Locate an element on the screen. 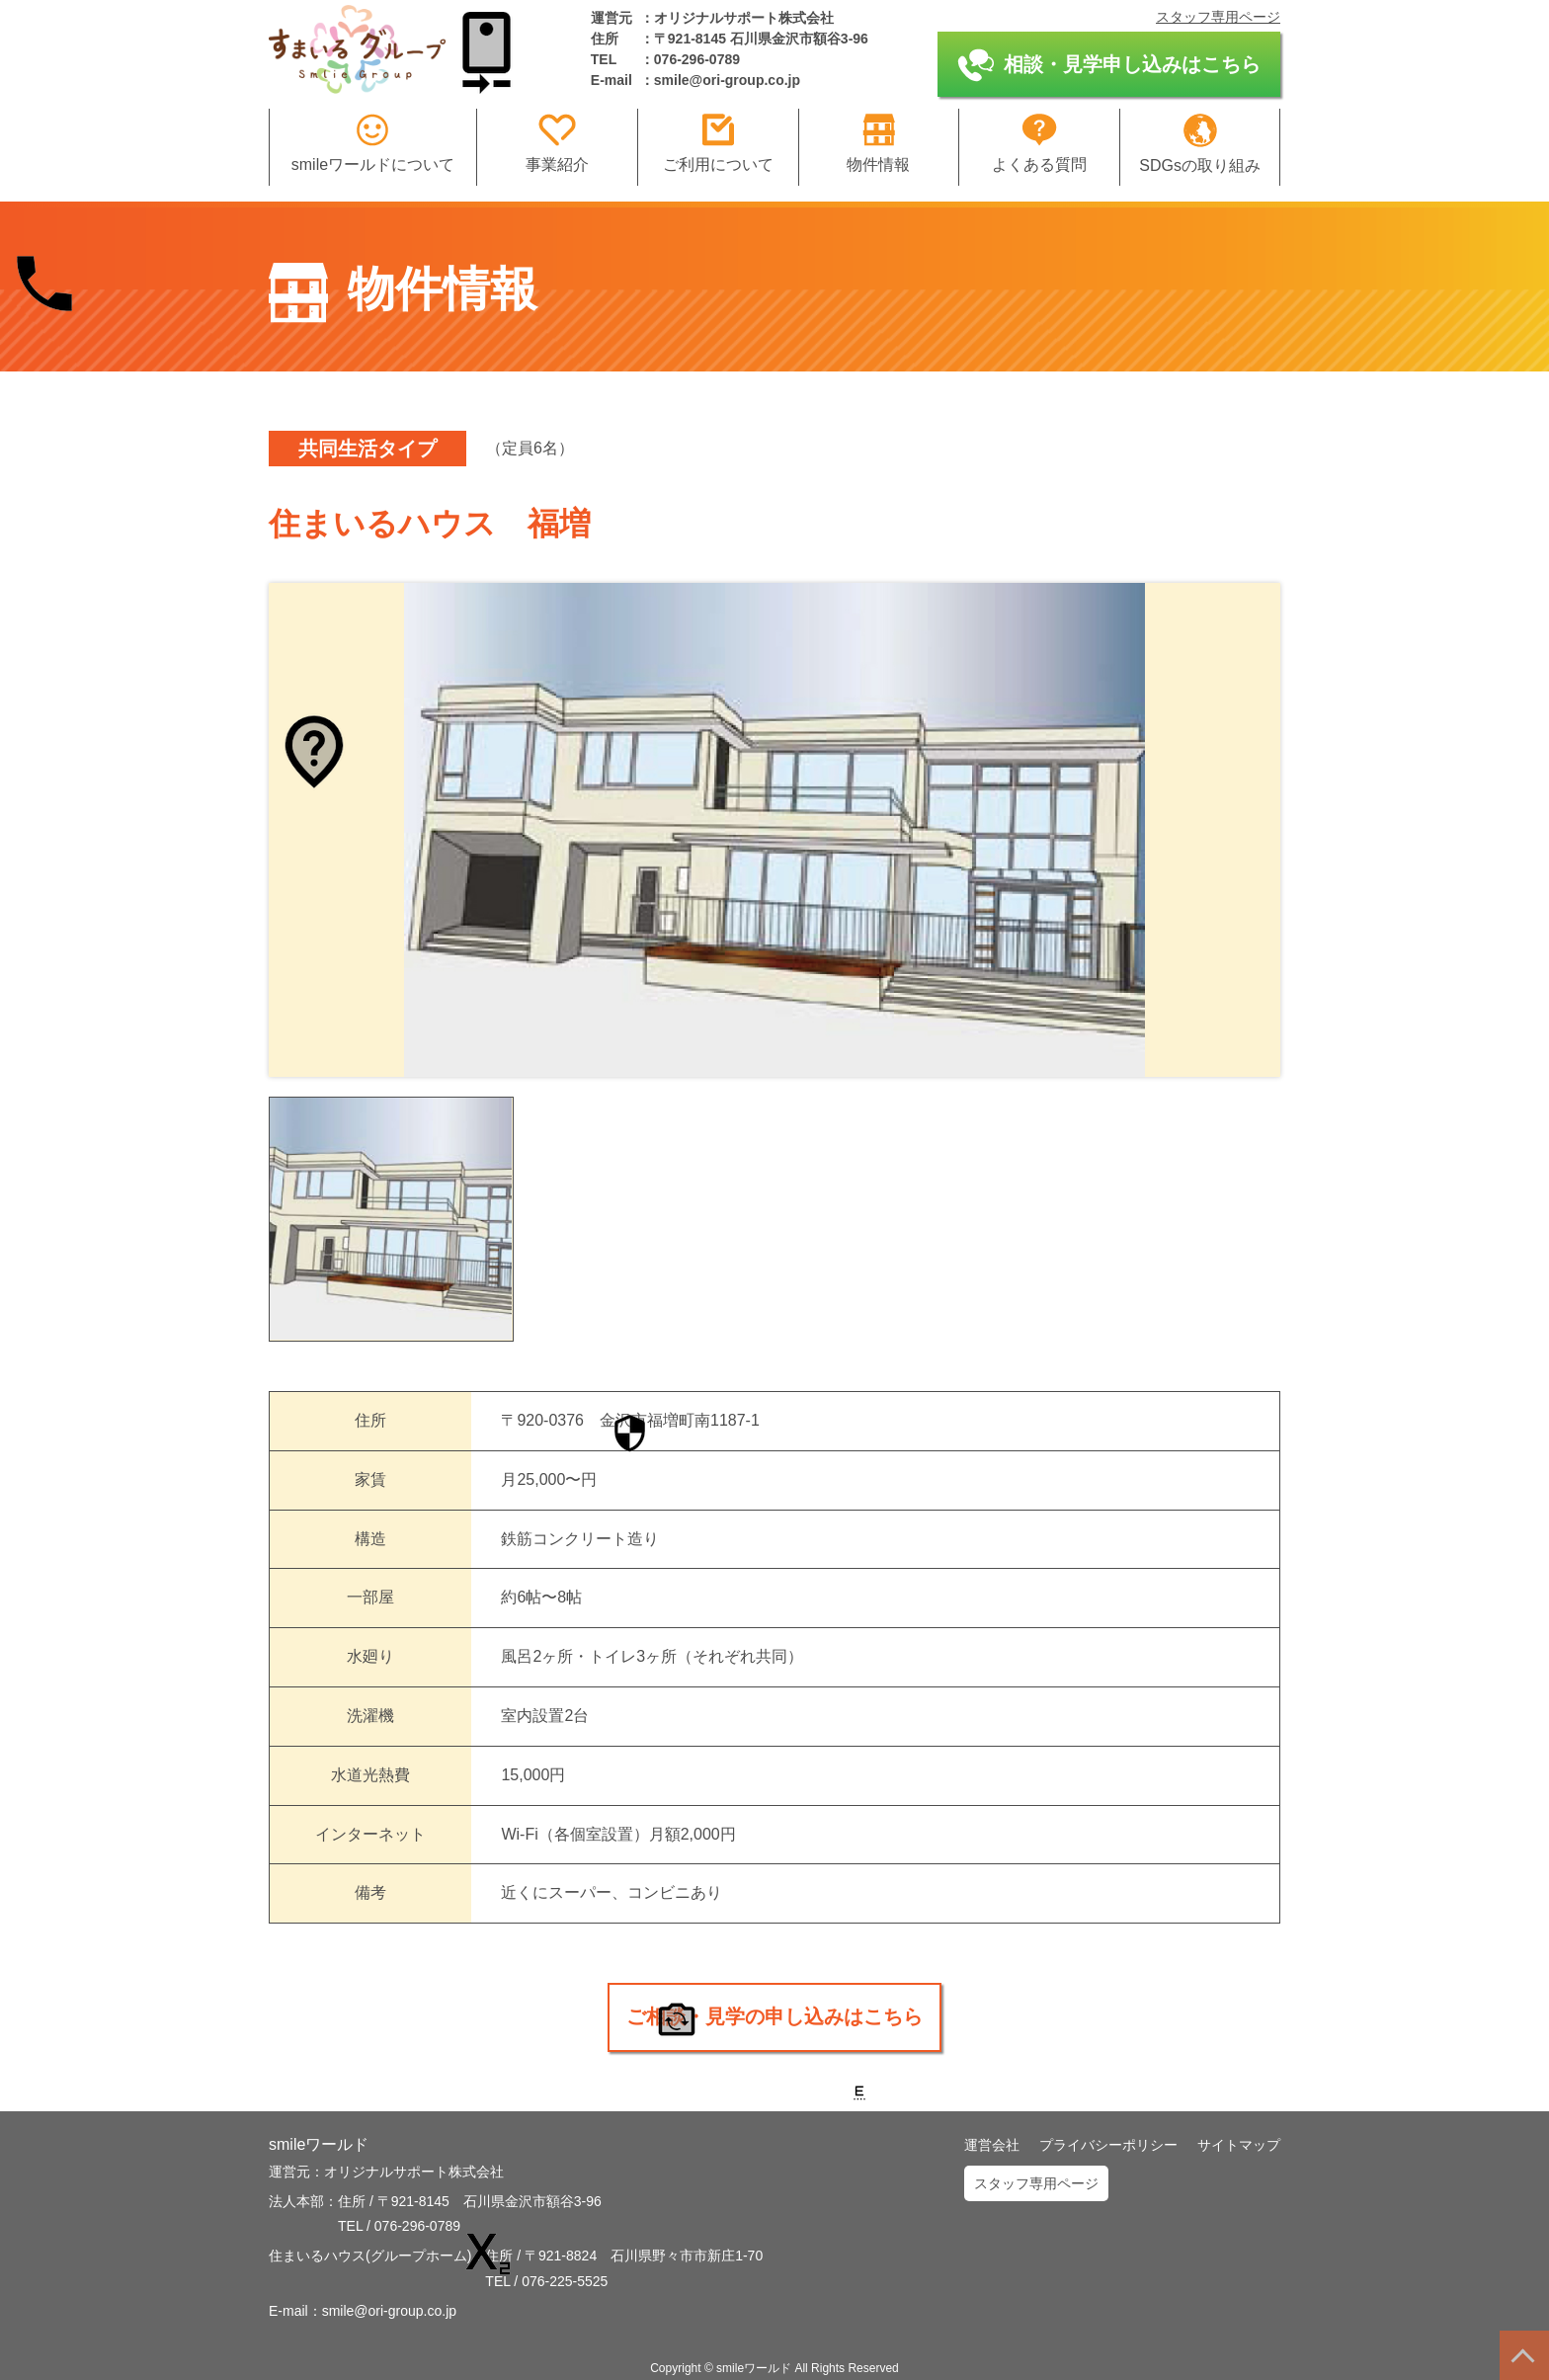 This screenshot has height=2380, width=1549. format text as subscript is located at coordinates (481, 2254).